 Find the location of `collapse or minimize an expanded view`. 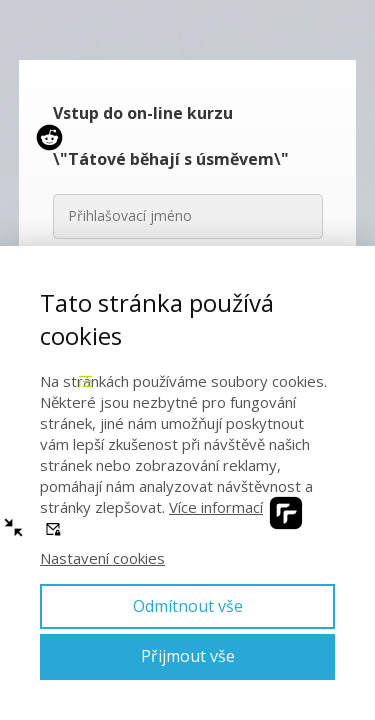

collapse or minimize an expanded view is located at coordinates (13, 527).